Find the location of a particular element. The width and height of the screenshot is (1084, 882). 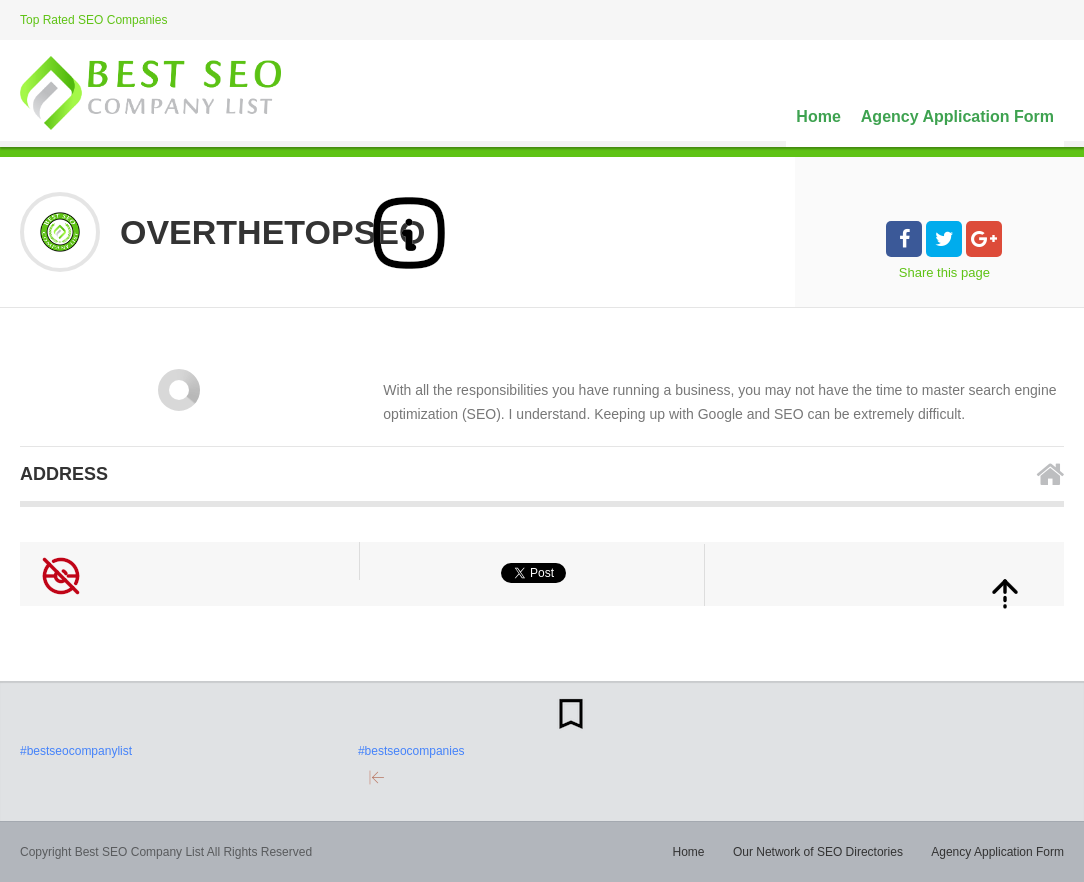

go back to the beginning is located at coordinates (376, 777).